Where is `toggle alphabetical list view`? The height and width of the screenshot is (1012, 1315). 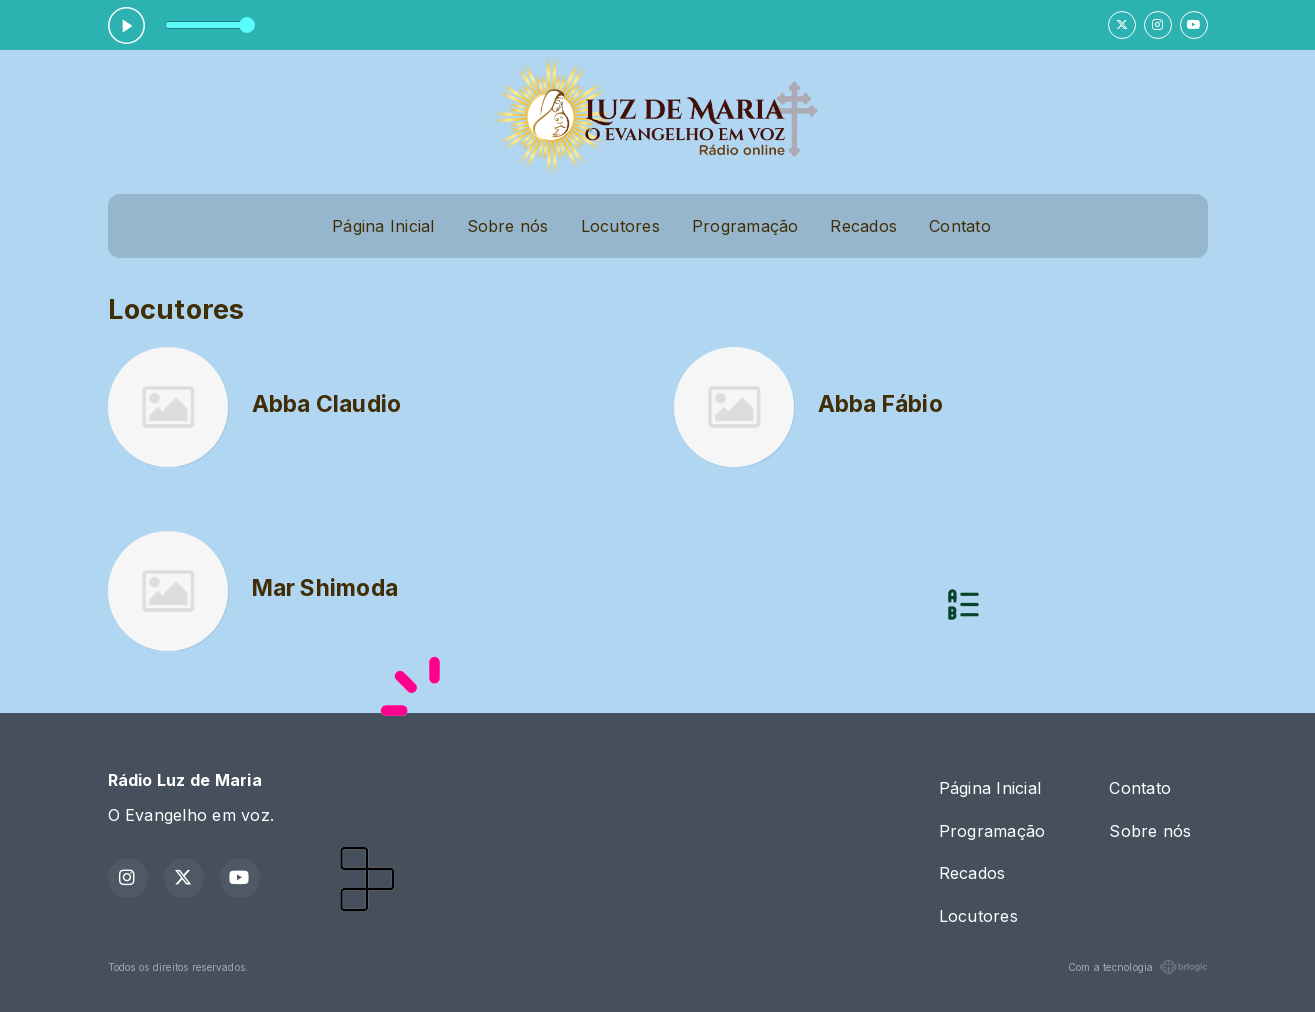
toggle alphabetical list view is located at coordinates (963, 604).